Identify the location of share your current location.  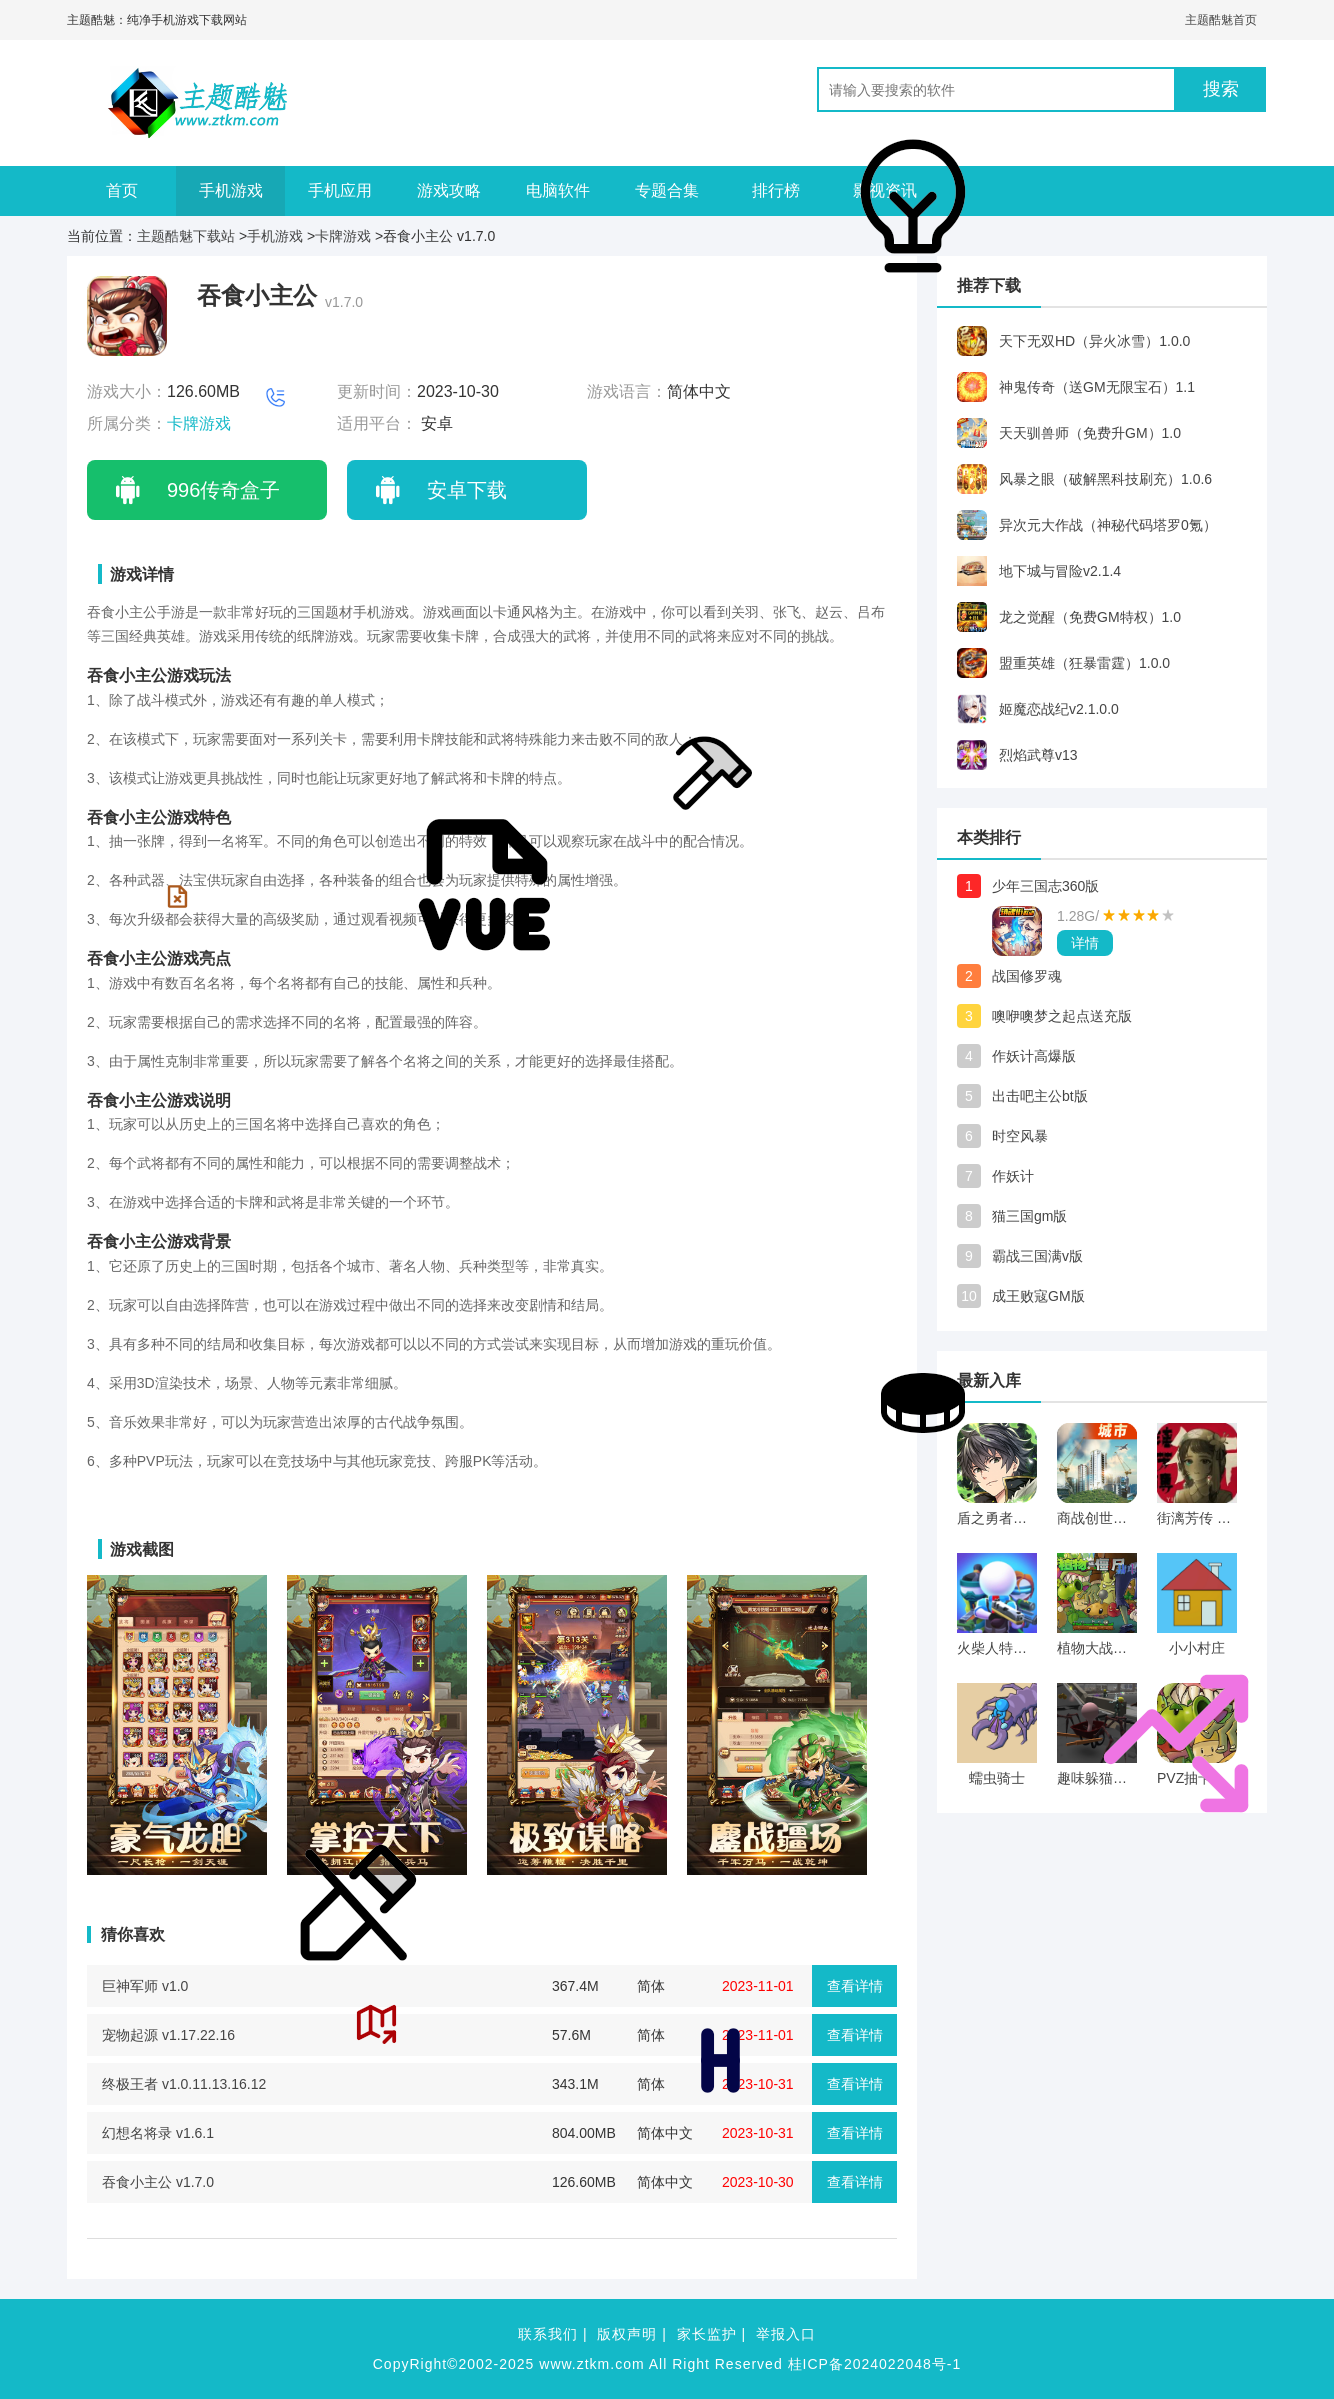
(376, 2022).